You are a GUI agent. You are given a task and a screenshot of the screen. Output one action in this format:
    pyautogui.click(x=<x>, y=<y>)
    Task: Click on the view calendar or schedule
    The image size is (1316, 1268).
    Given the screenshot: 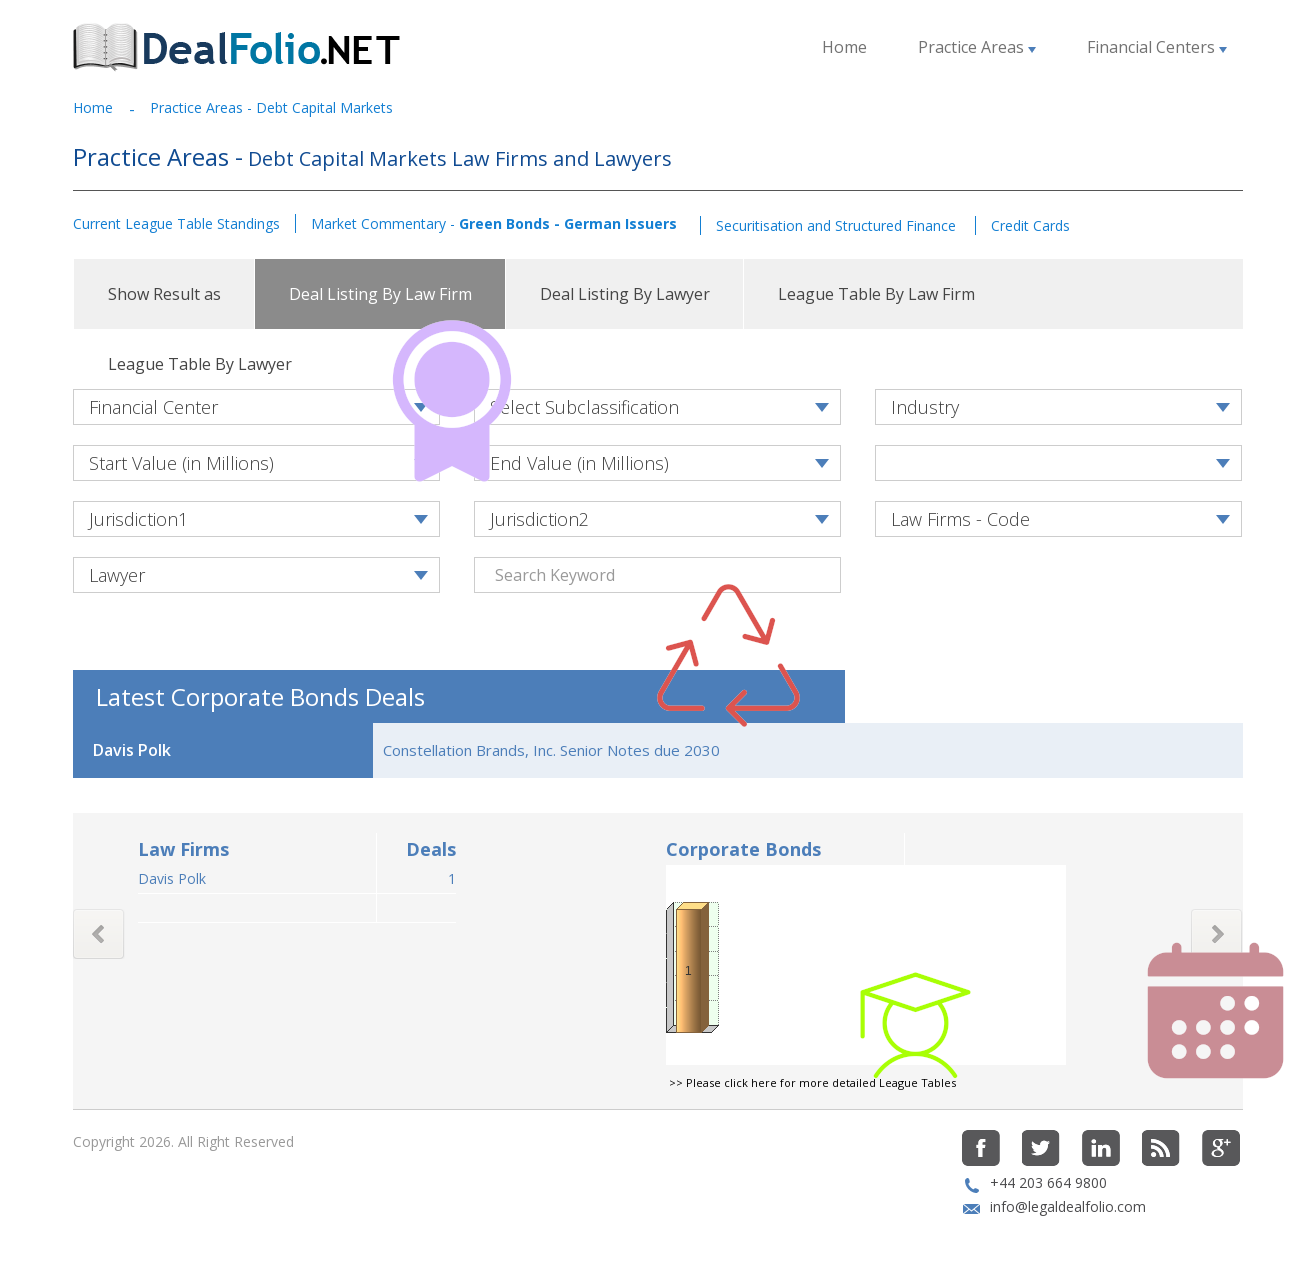 What is the action you would take?
    pyautogui.click(x=1215, y=1010)
    